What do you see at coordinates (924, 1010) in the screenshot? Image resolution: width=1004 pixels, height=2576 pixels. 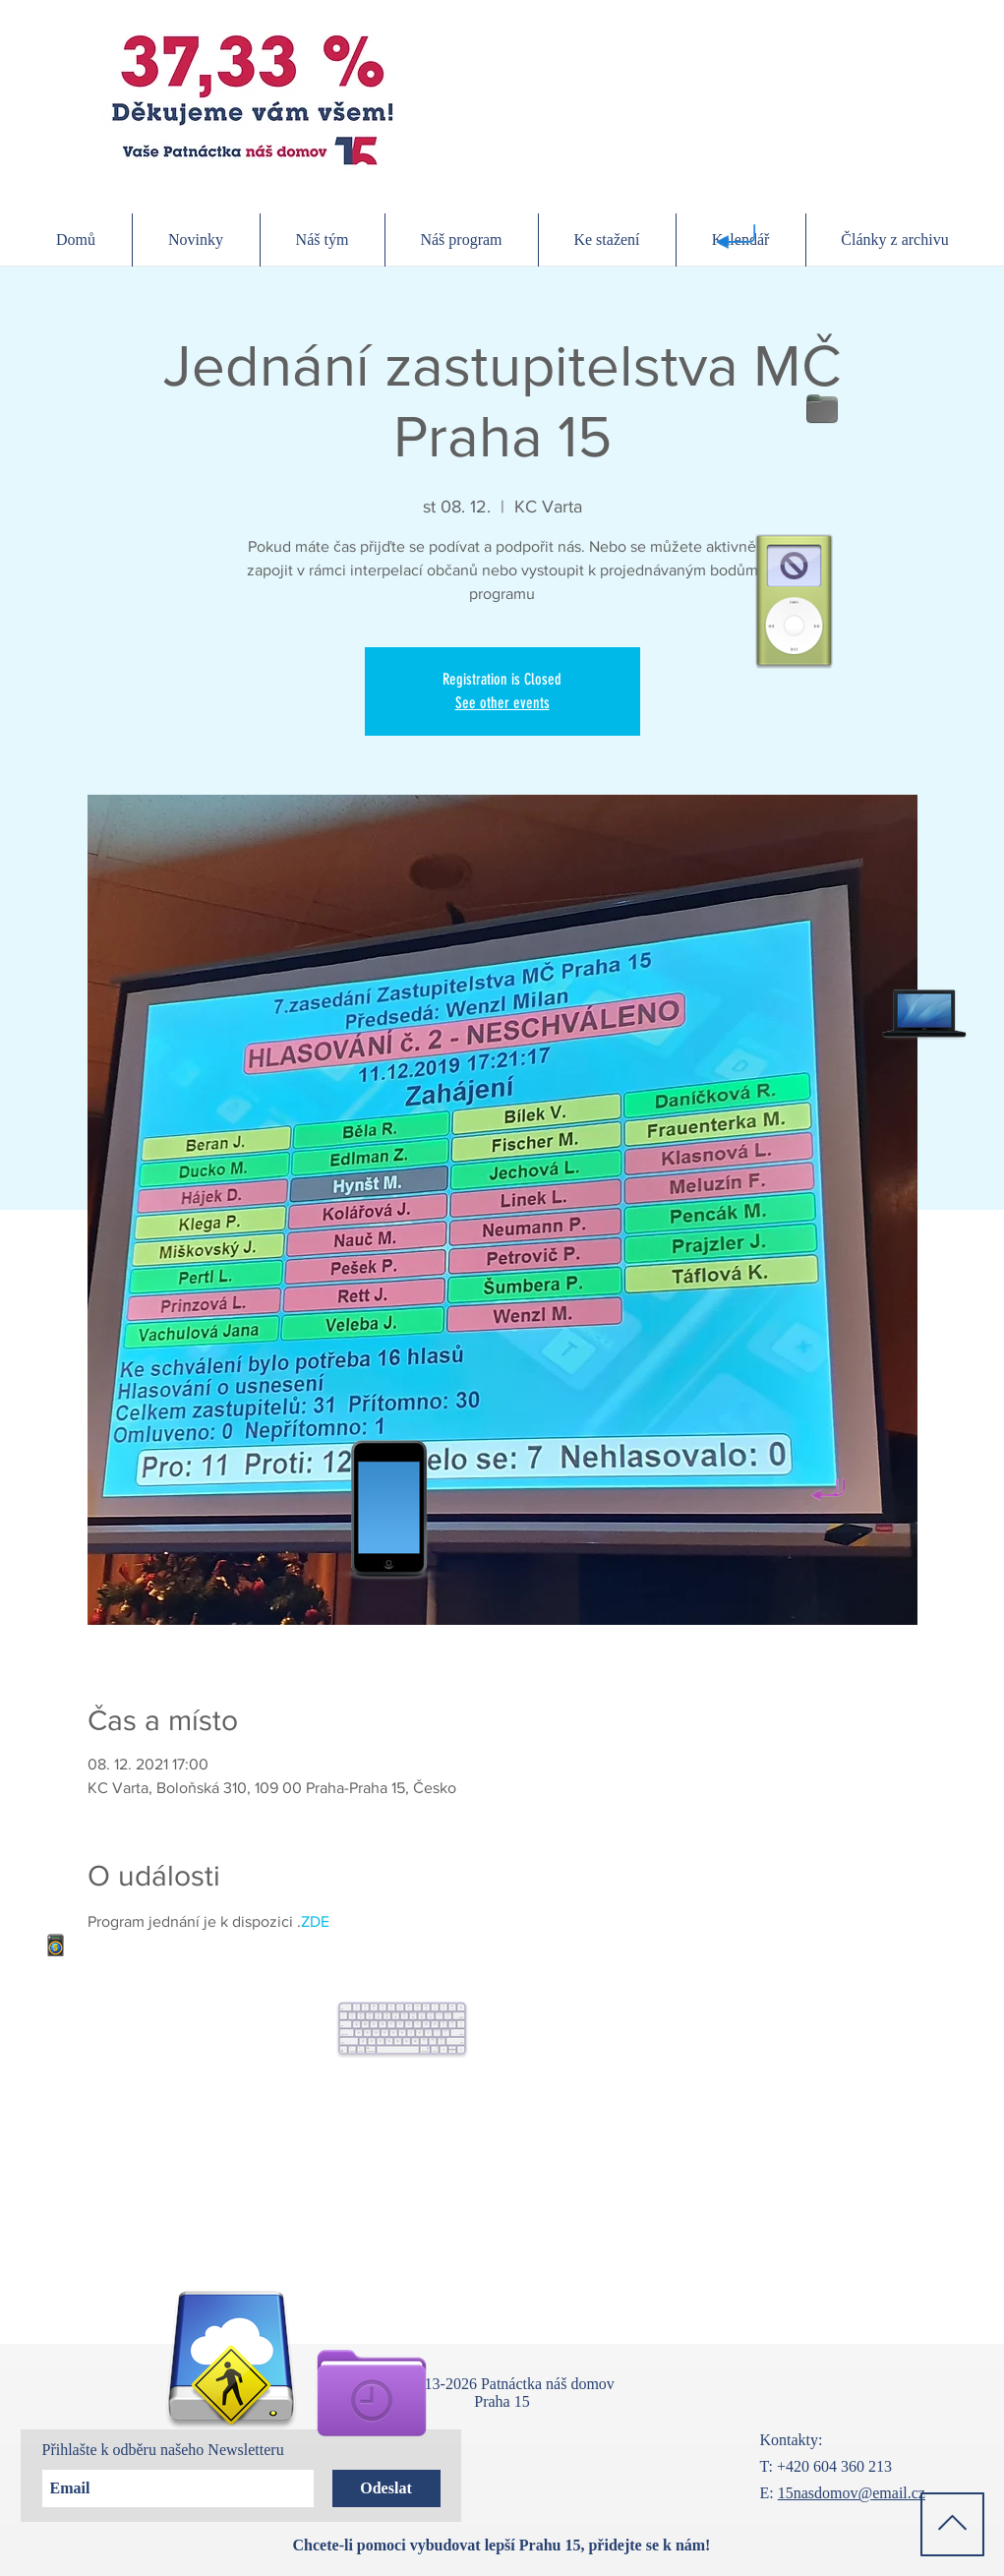 I see `represents a macbook device in system settings` at bounding box center [924, 1010].